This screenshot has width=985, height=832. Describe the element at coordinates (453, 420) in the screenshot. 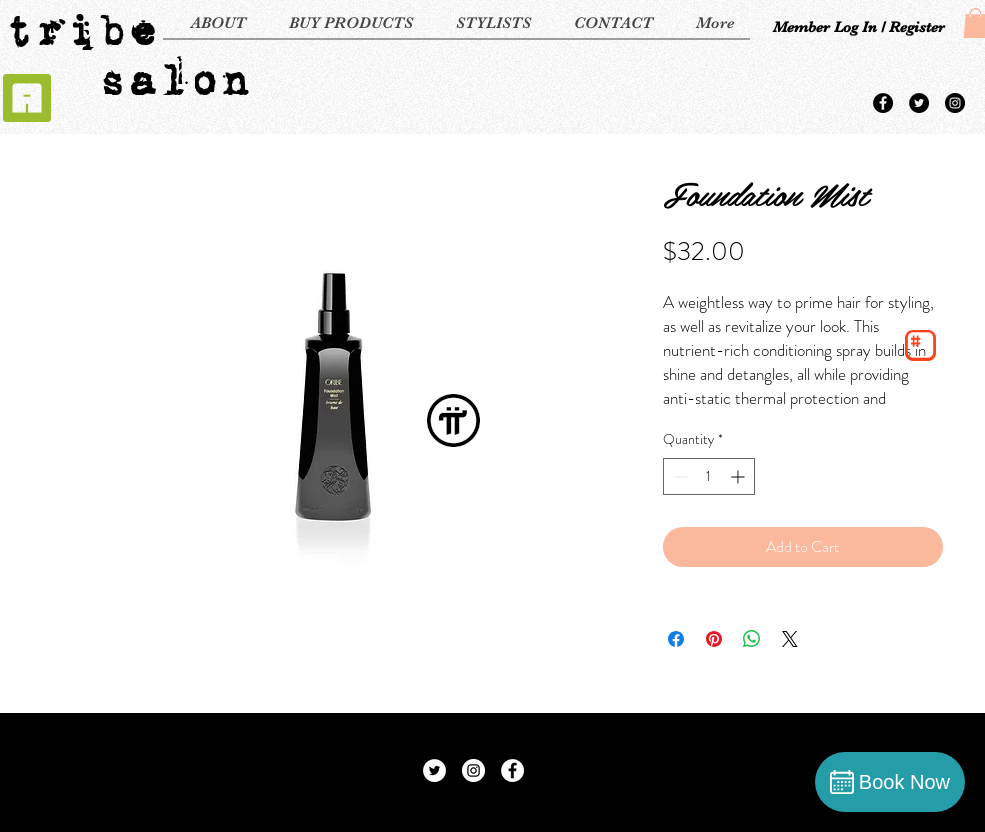

I see `pi network cryptocurrency logo` at that location.